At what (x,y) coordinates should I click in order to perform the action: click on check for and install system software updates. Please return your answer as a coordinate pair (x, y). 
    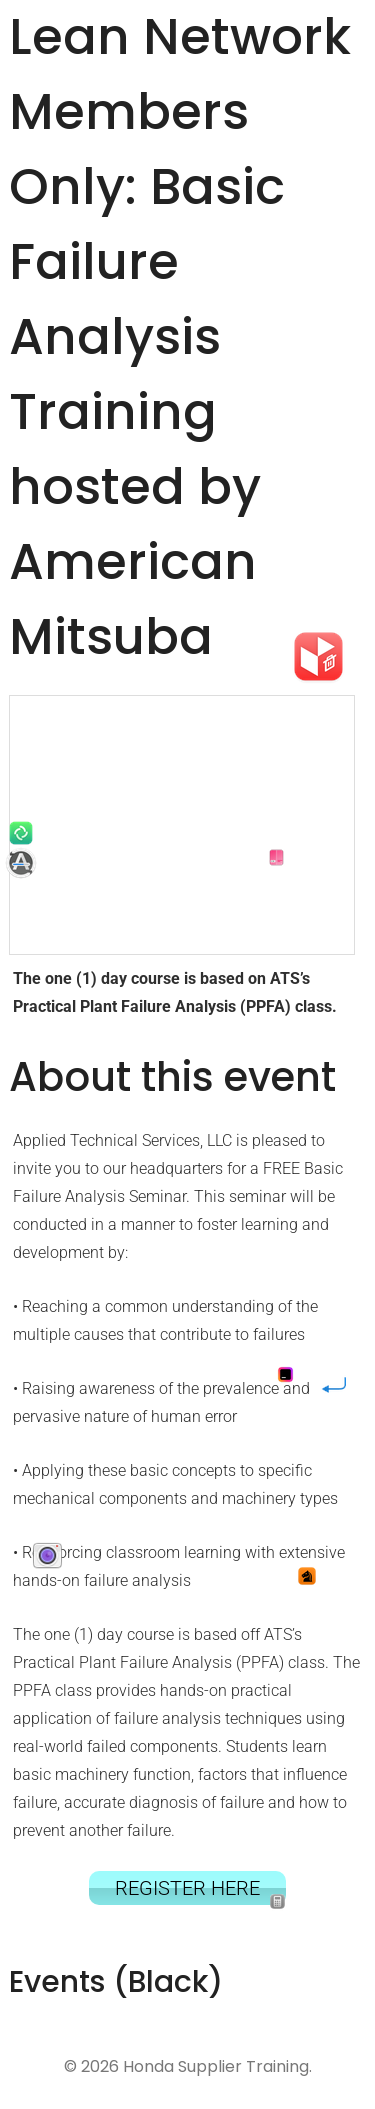
    Looking at the image, I should click on (21, 863).